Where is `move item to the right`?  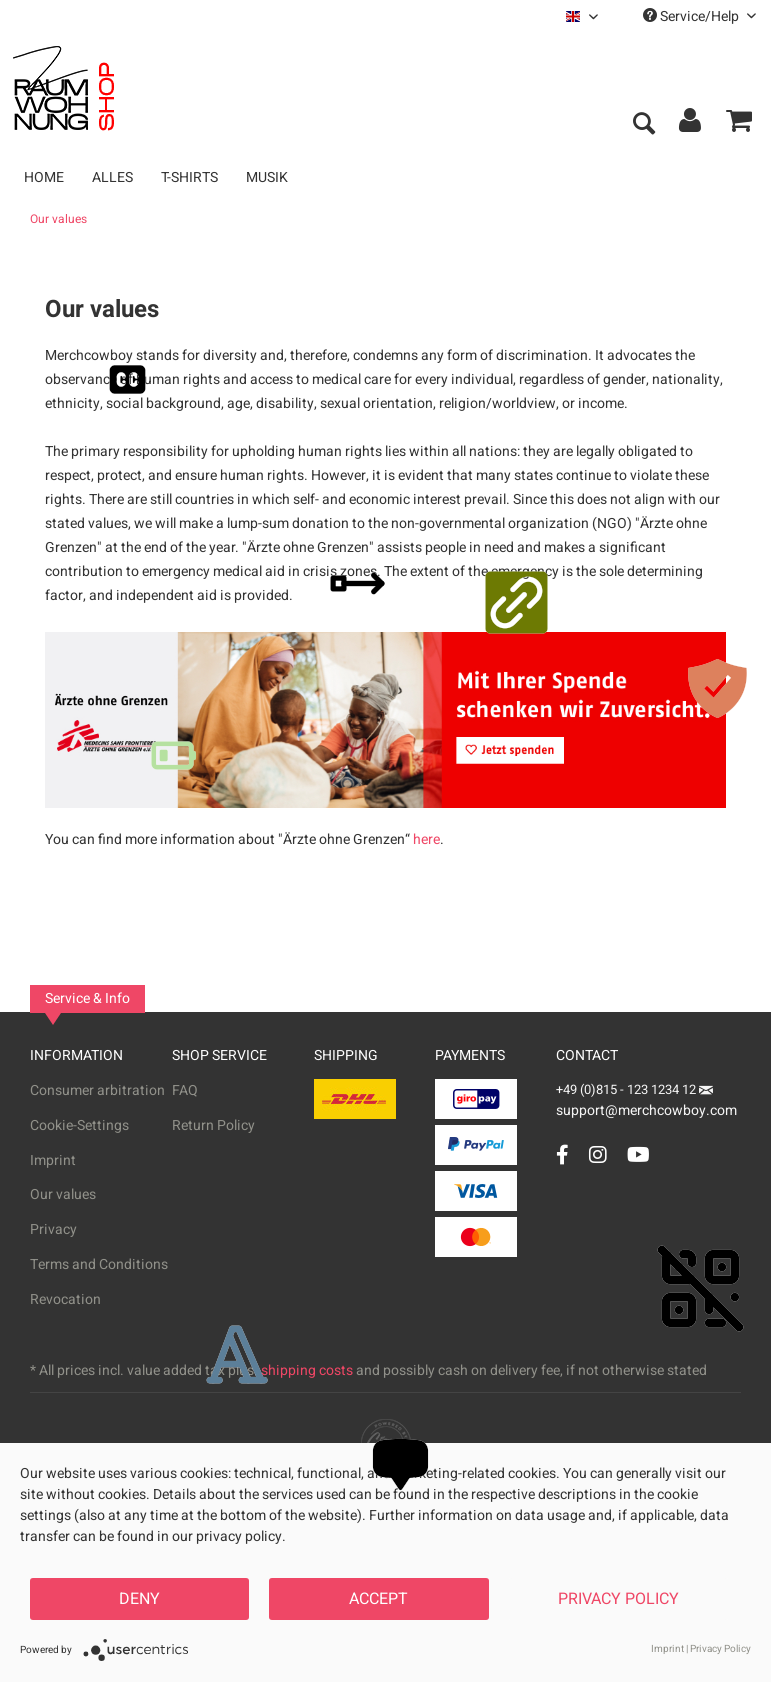
move item to the right is located at coordinates (357, 583).